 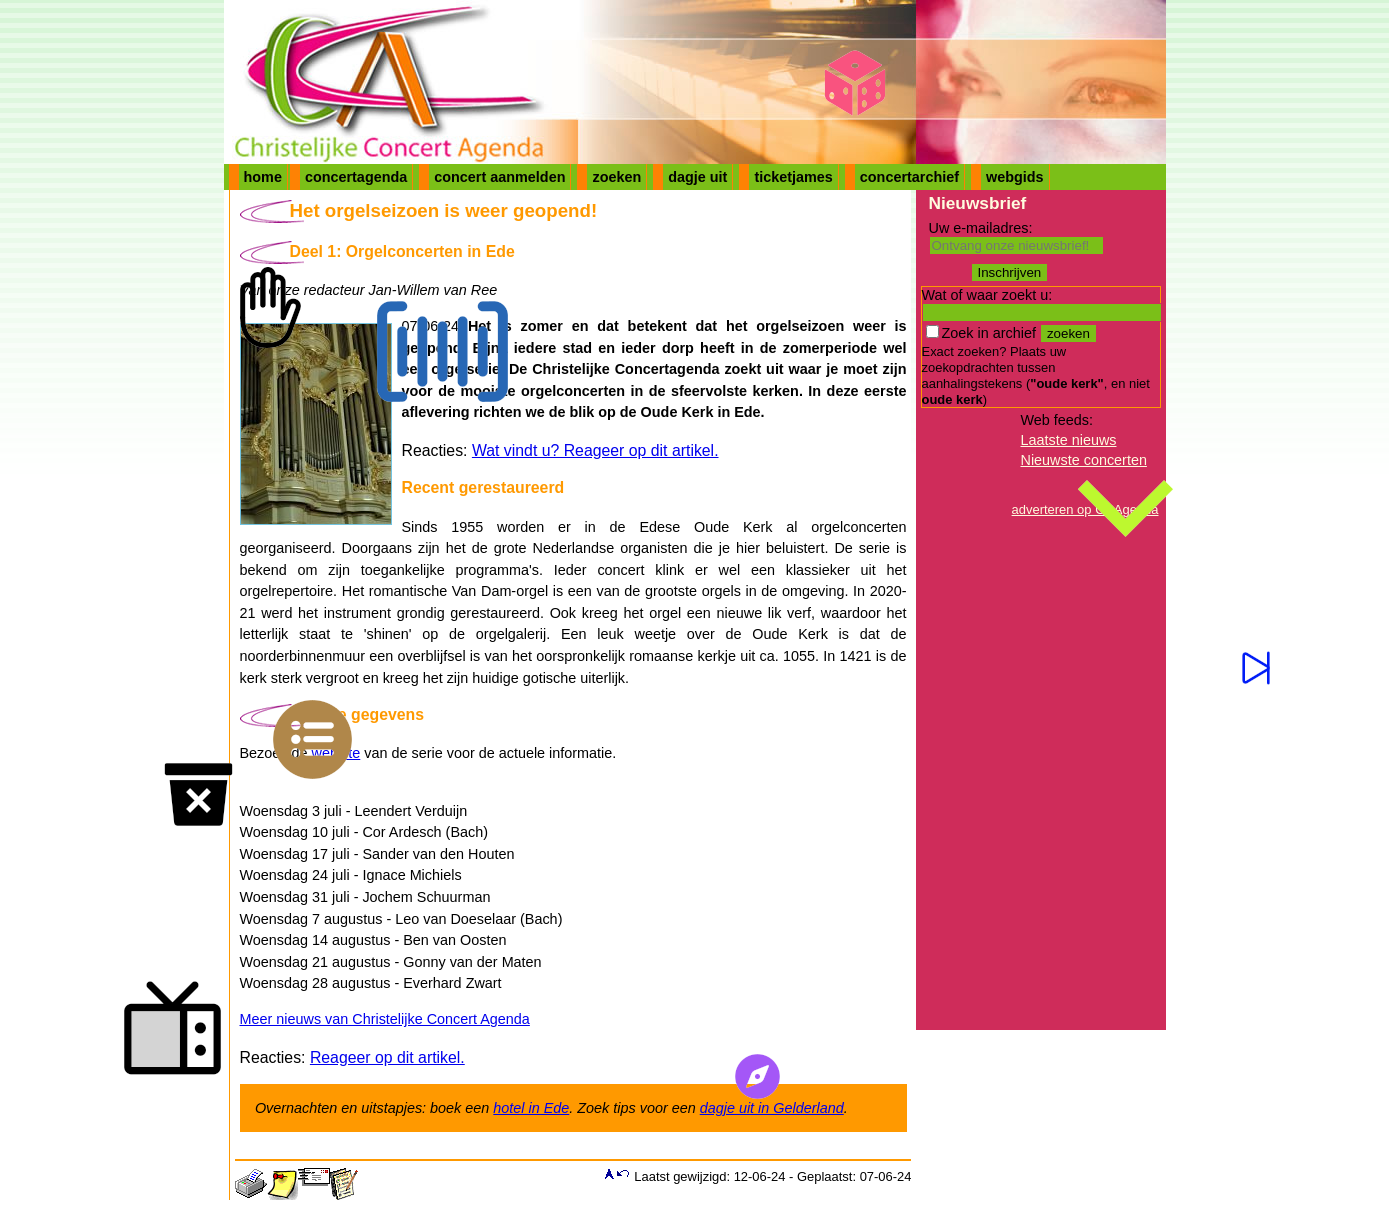 What do you see at coordinates (1256, 668) in the screenshot?
I see `skip to the next track` at bounding box center [1256, 668].